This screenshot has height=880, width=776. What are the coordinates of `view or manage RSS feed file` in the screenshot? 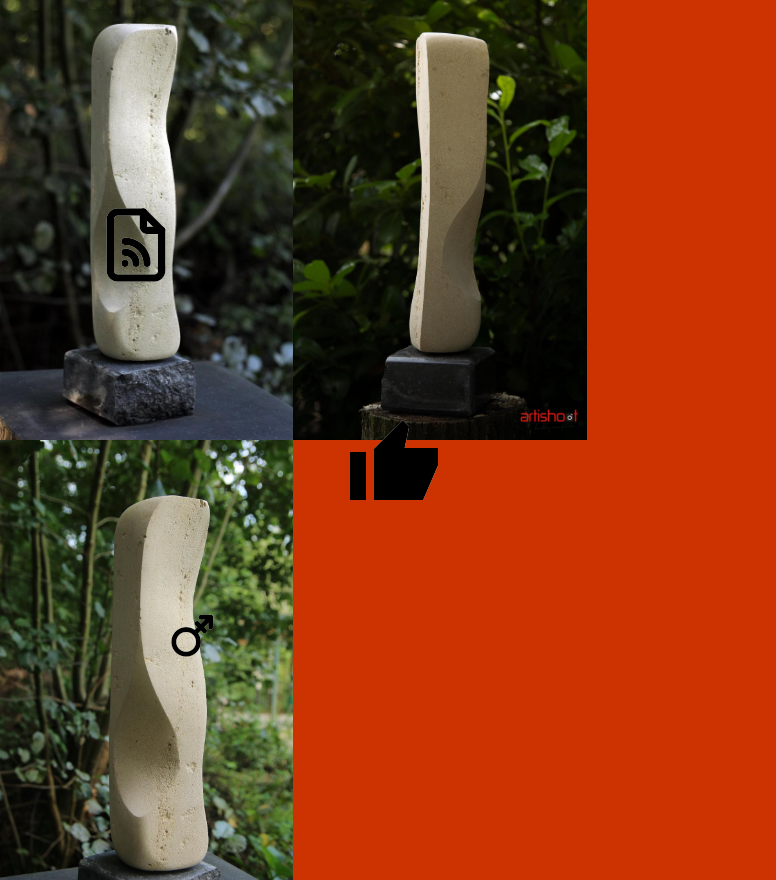 It's located at (136, 245).